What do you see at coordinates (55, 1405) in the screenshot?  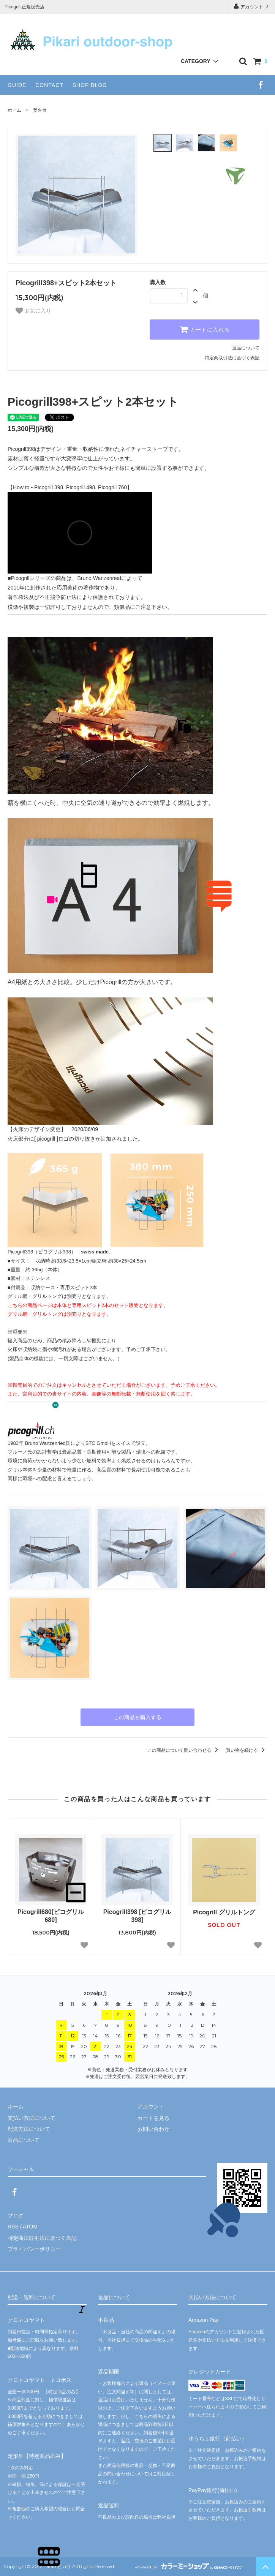 I see `pause media playback` at bounding box center [55, 1405].